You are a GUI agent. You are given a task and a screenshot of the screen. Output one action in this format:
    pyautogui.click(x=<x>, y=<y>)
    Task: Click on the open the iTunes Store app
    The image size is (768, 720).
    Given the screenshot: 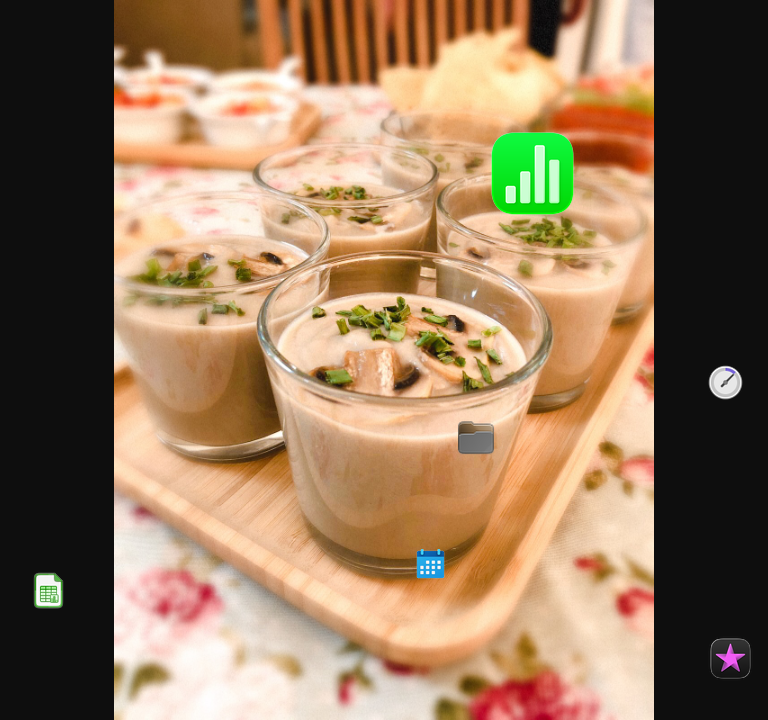 What is the action you would take?
    pyautogui.click(x=730, y=658)
    